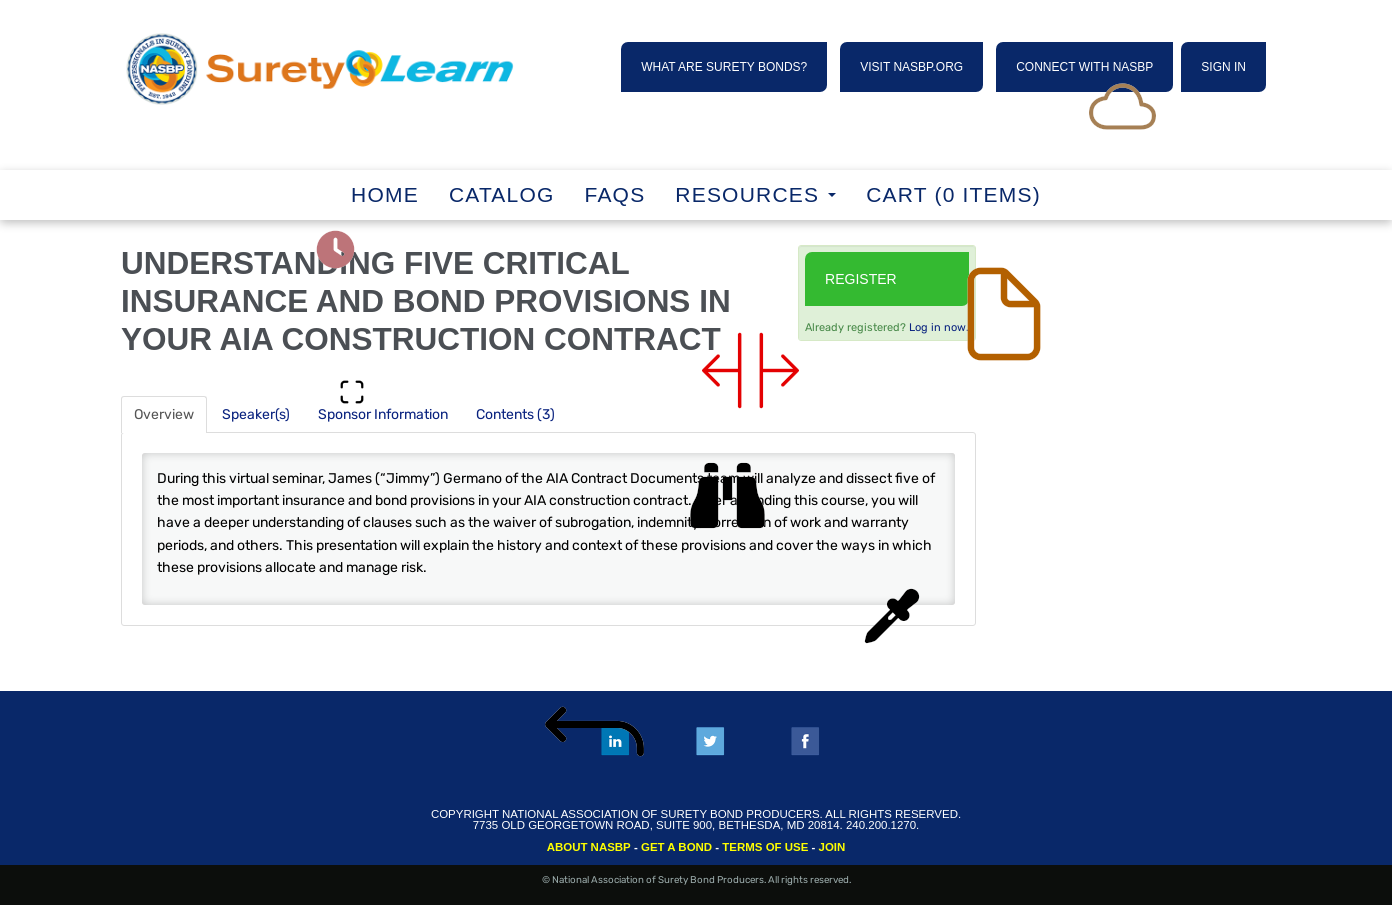 Image resolution: width=1392 pixels, height=905 pixels. I want to click on pick a color from the screen, so click(892, 616).